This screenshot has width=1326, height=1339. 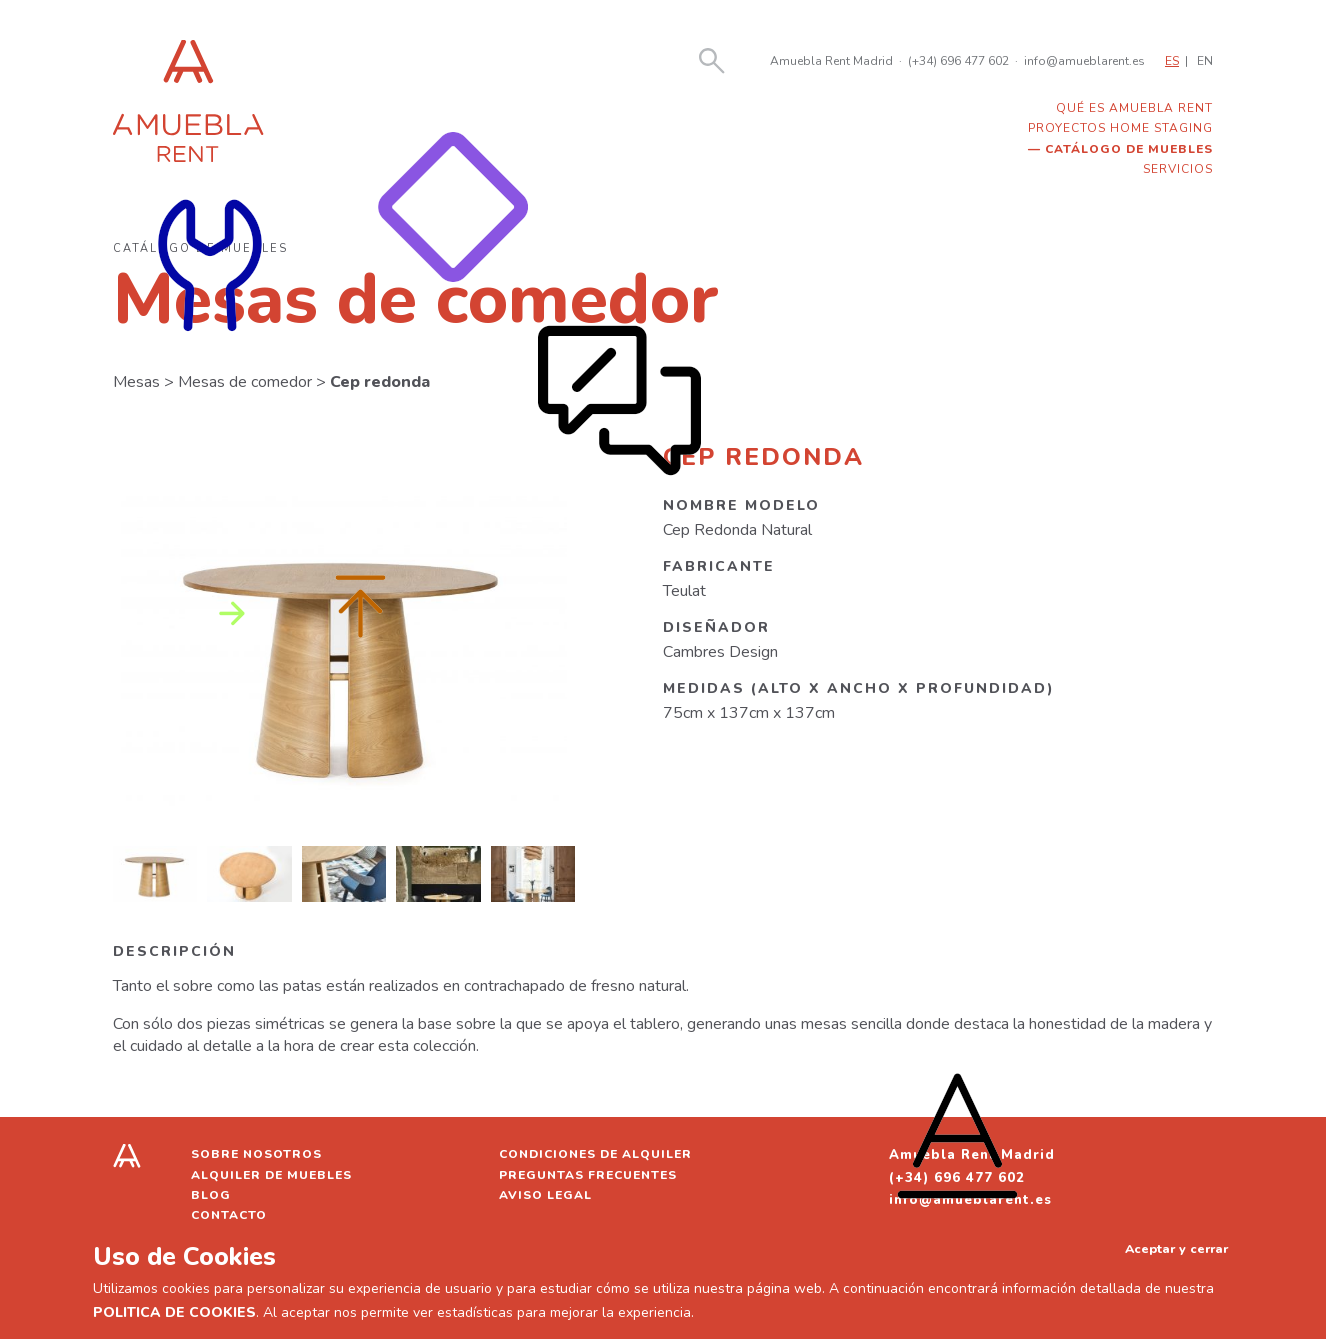 What do you see at coordinates (453, 207) in the screenshot?
I see `indicates premium or special status` at bounding box center [453, 207].